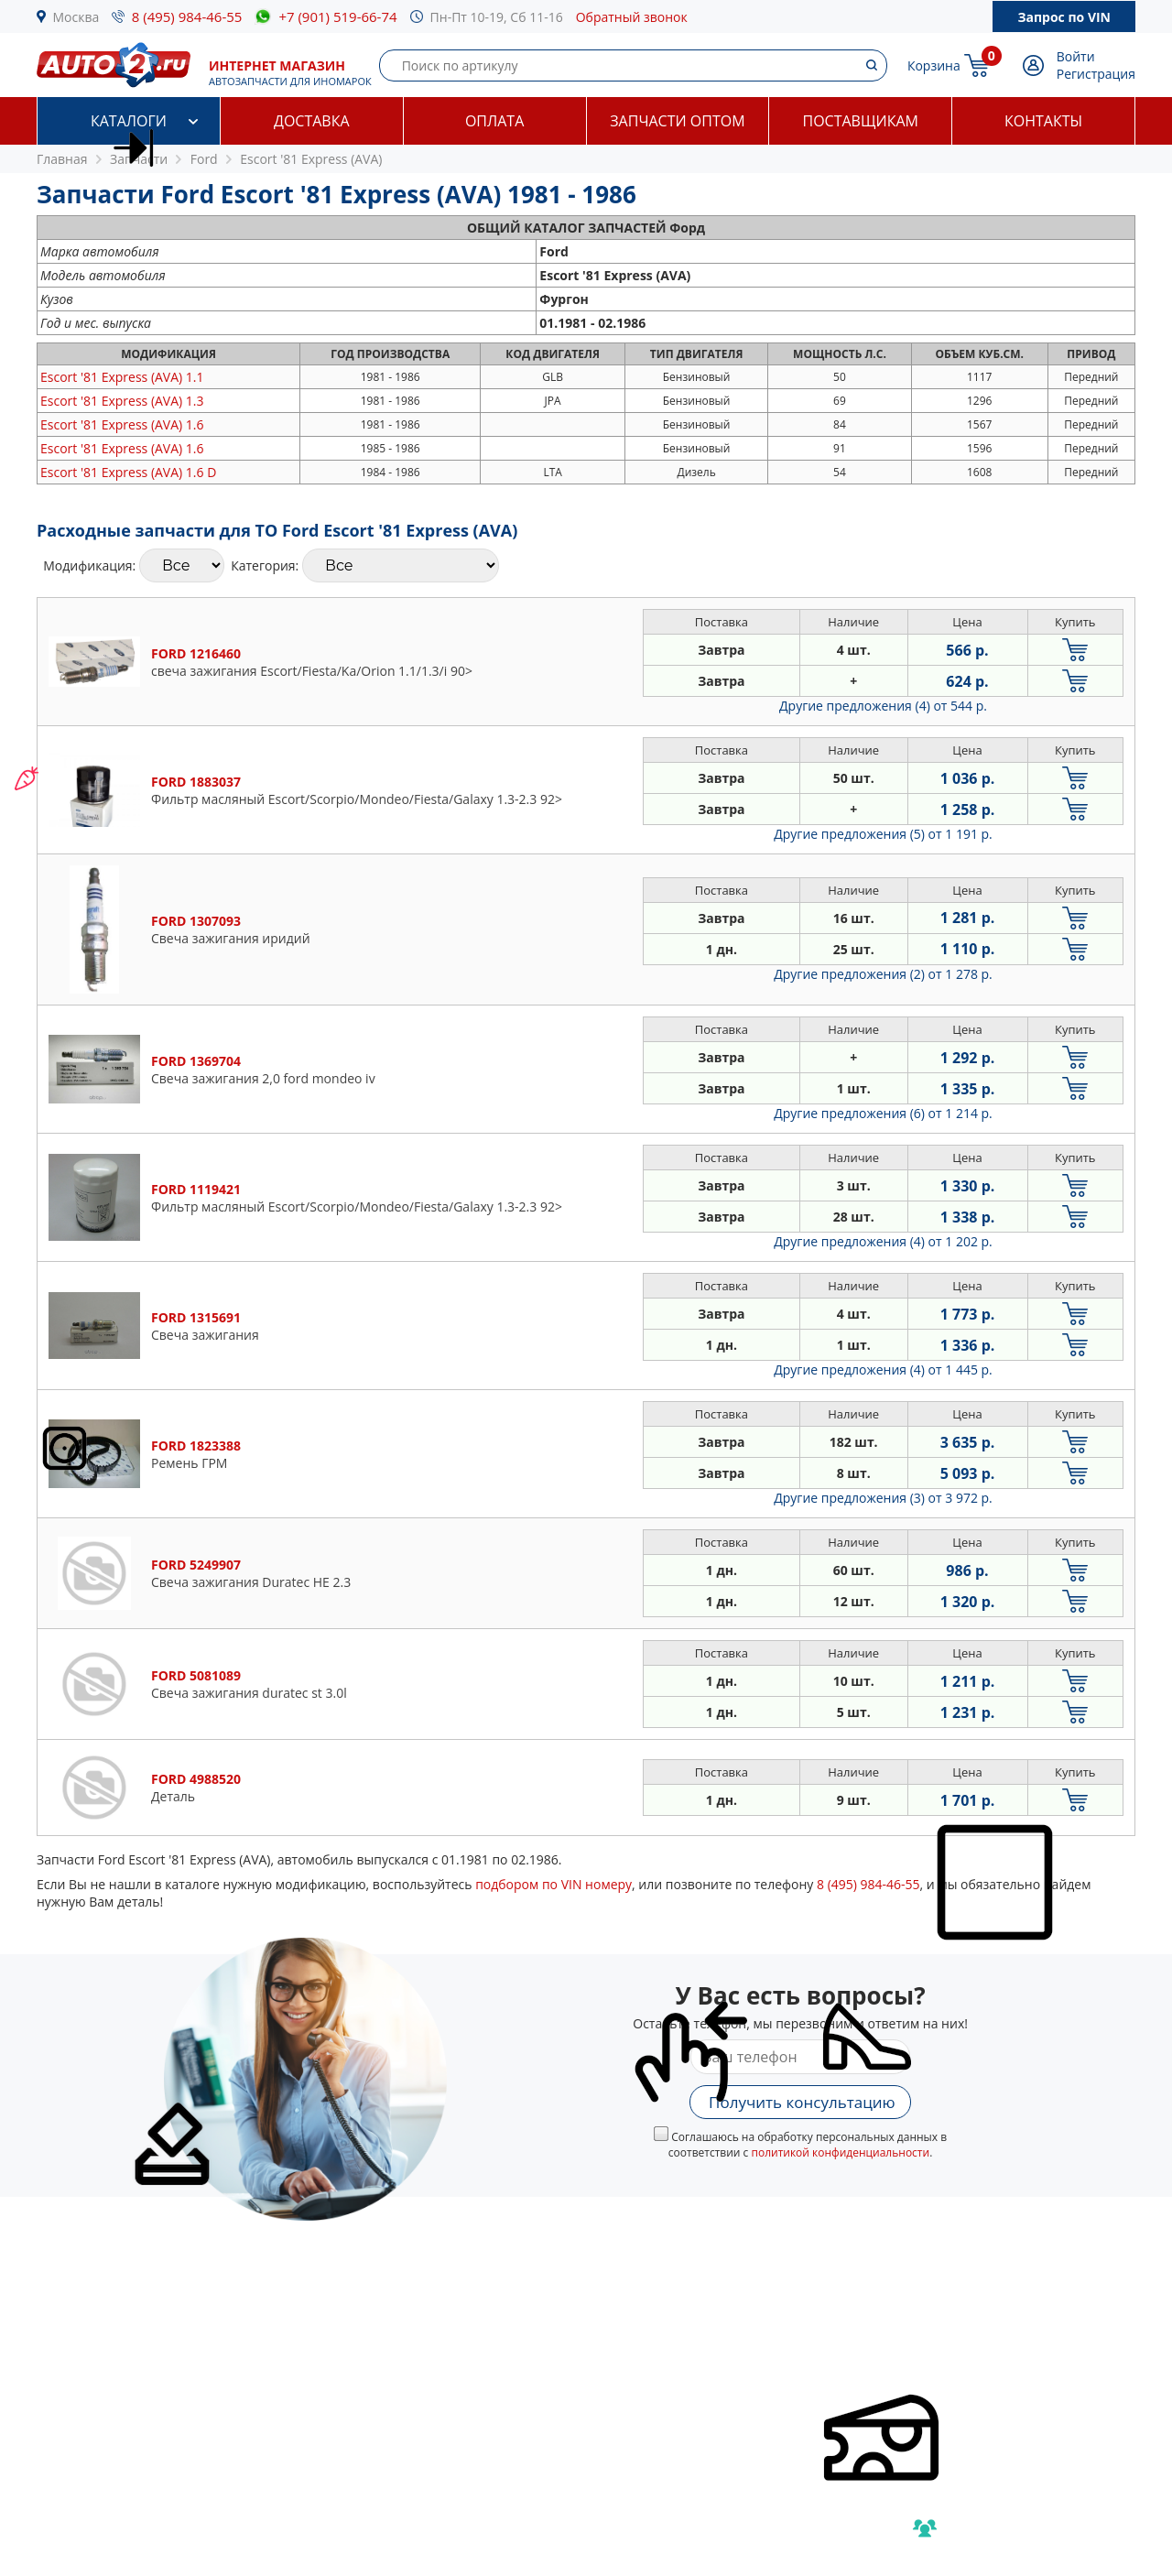  I want to click on stop media playback, so click(994, 1882).